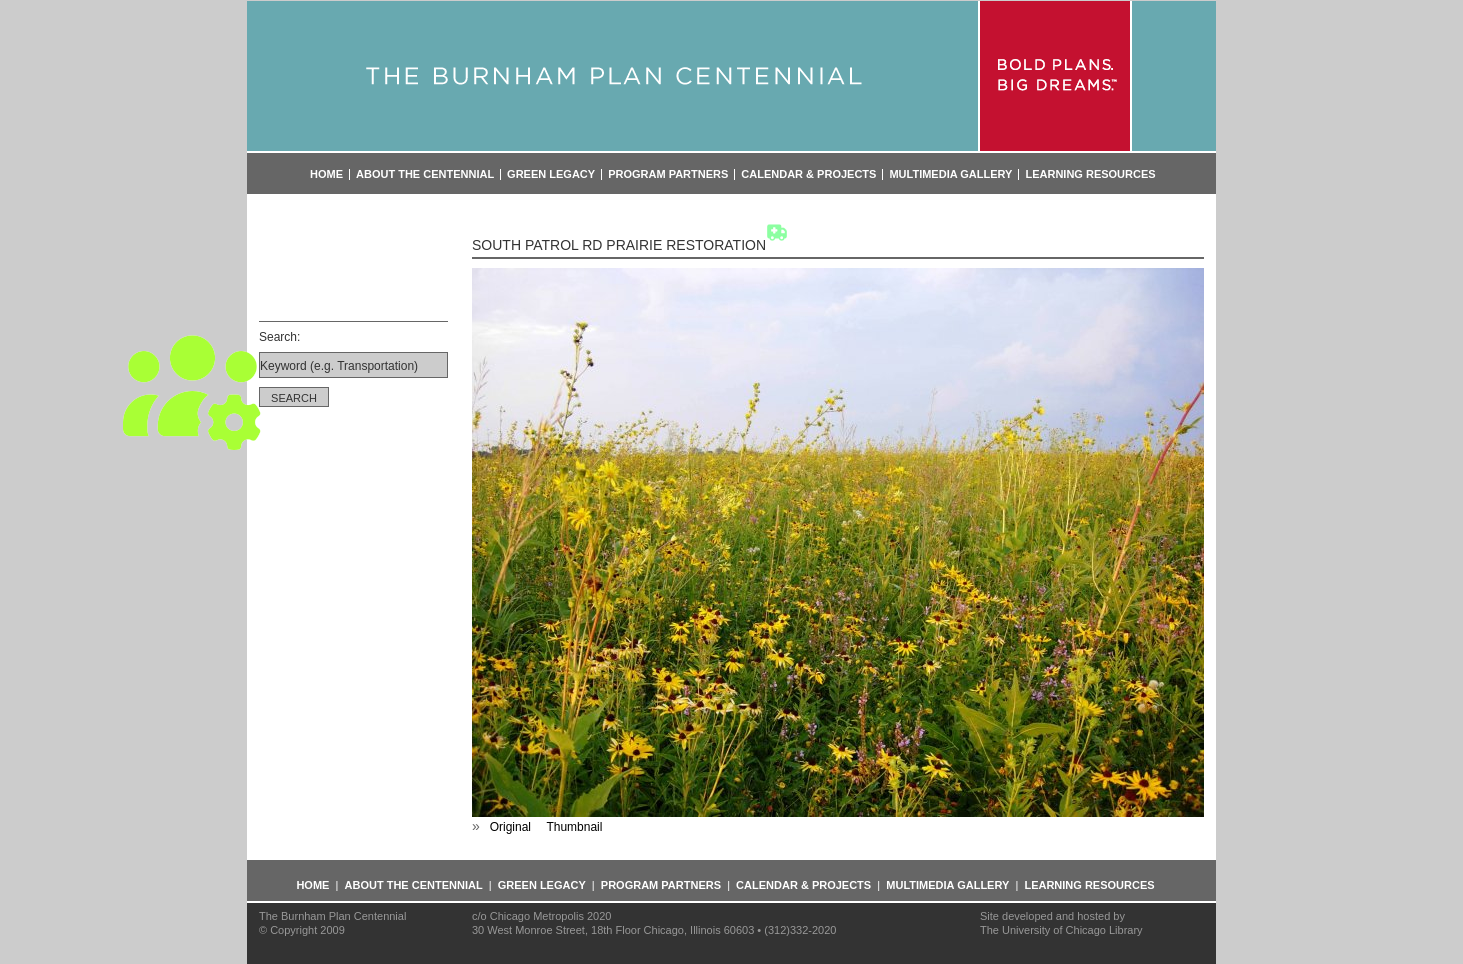 The width and height of the screenshot is (1463, 964). Describe the element at coordinates (192, 387) in the screenshot. I see `manage user settings and permissions` at that location.